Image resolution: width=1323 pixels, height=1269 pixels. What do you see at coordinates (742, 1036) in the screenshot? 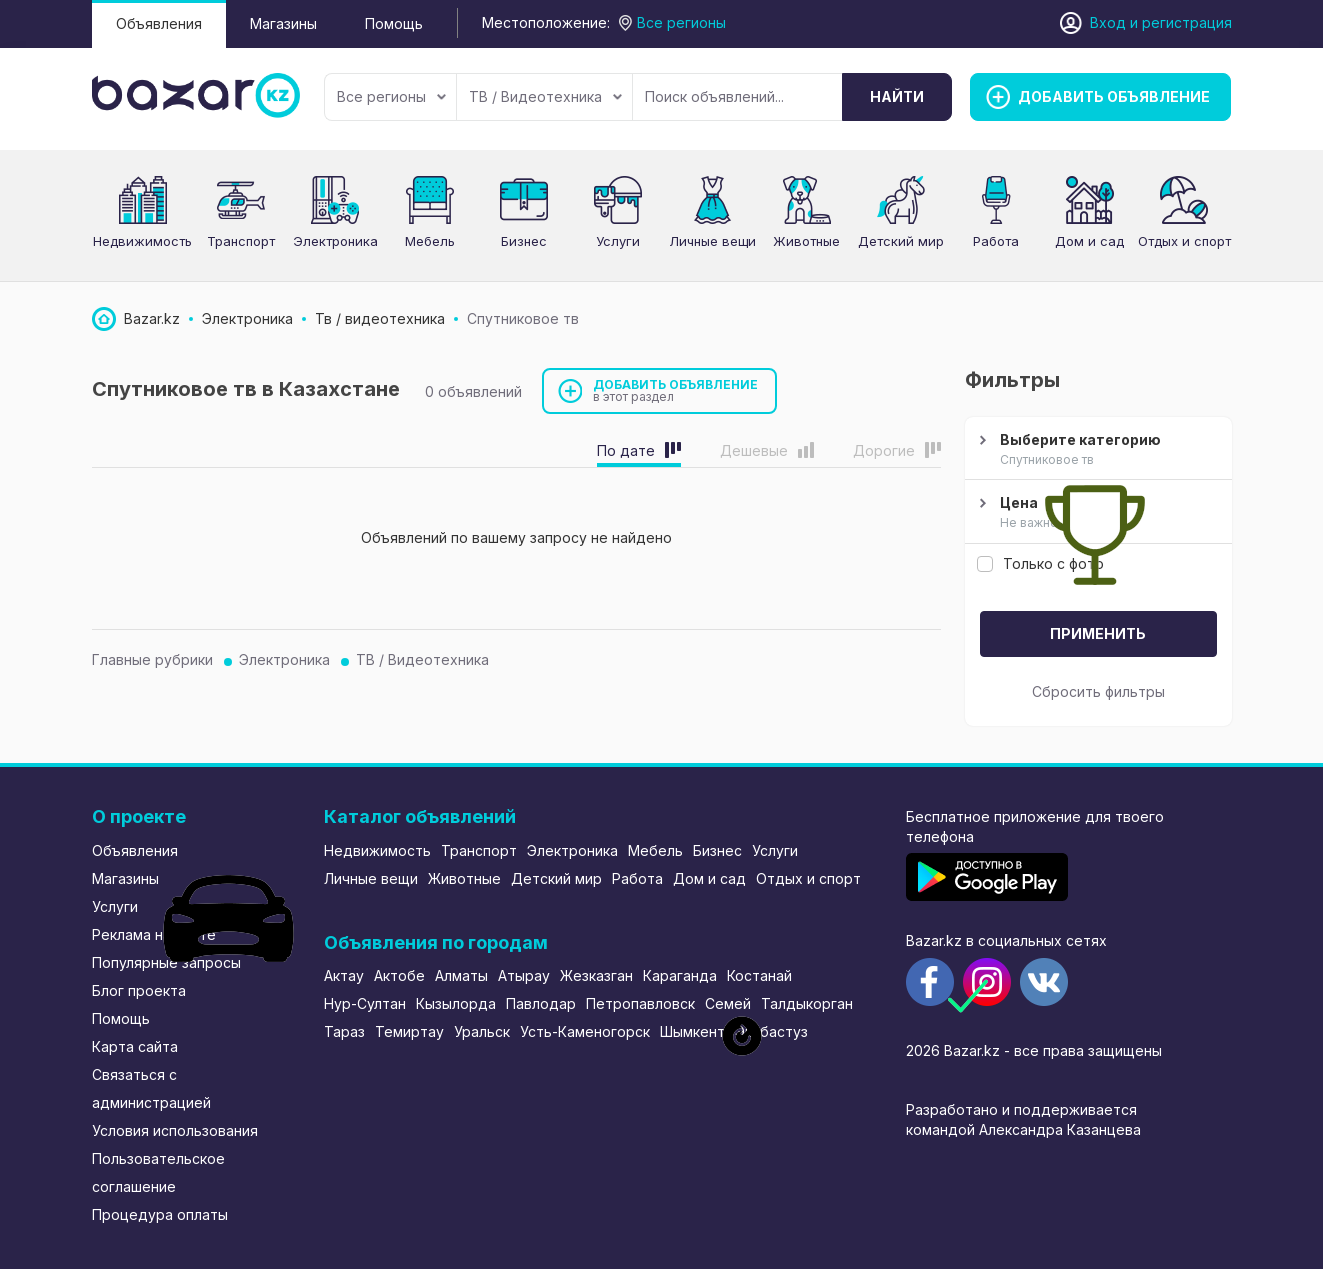
I see `refresh or reload content` at bounding box center [742, 1036].